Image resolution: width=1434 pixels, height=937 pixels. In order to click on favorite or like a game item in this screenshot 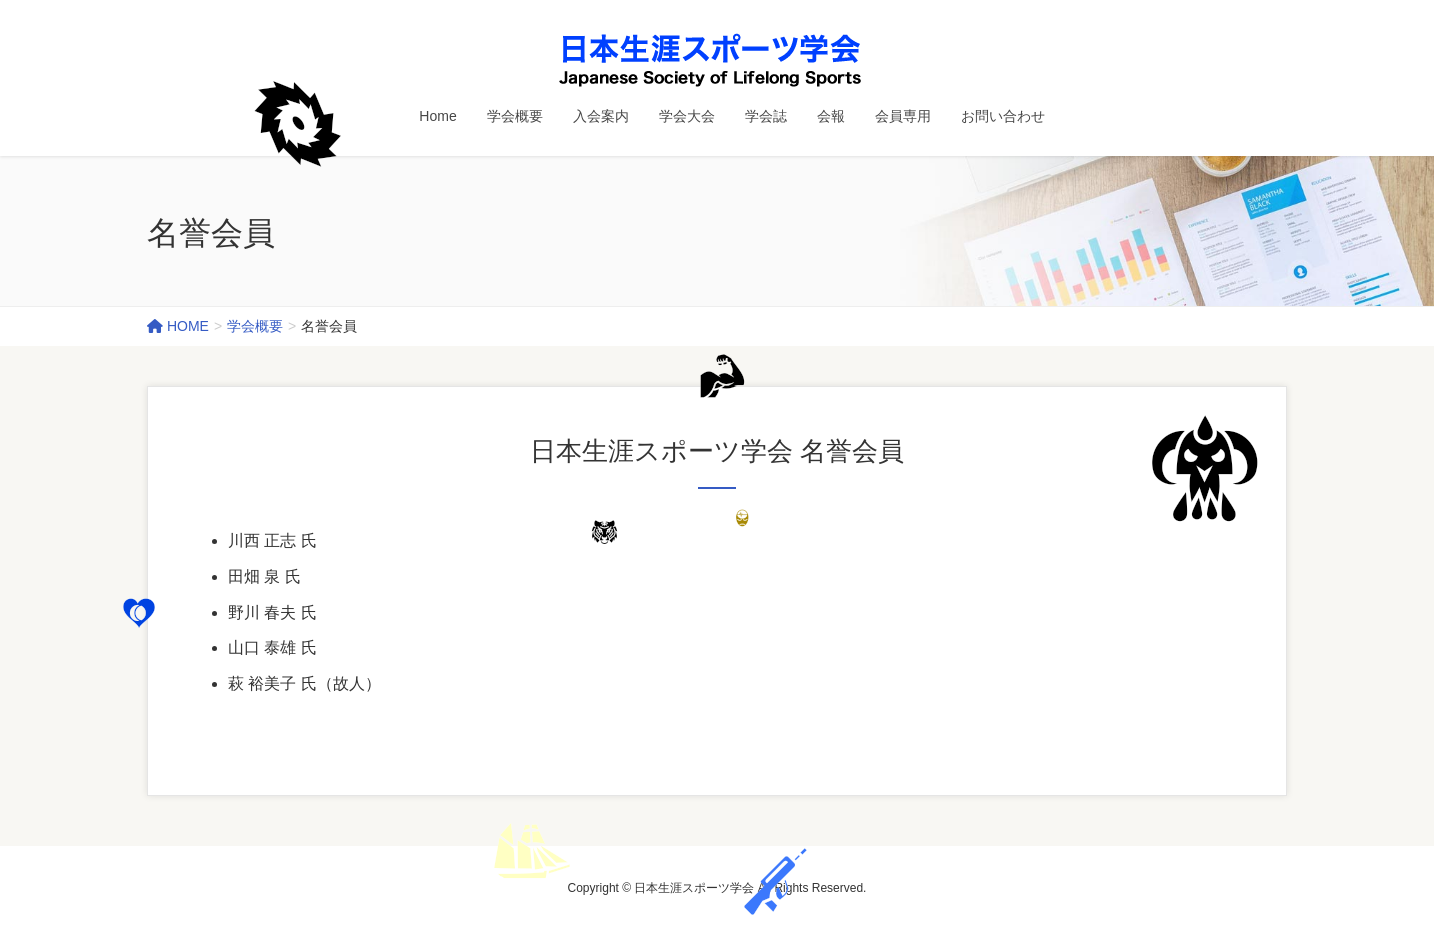, I will do `click(139, 613)`.